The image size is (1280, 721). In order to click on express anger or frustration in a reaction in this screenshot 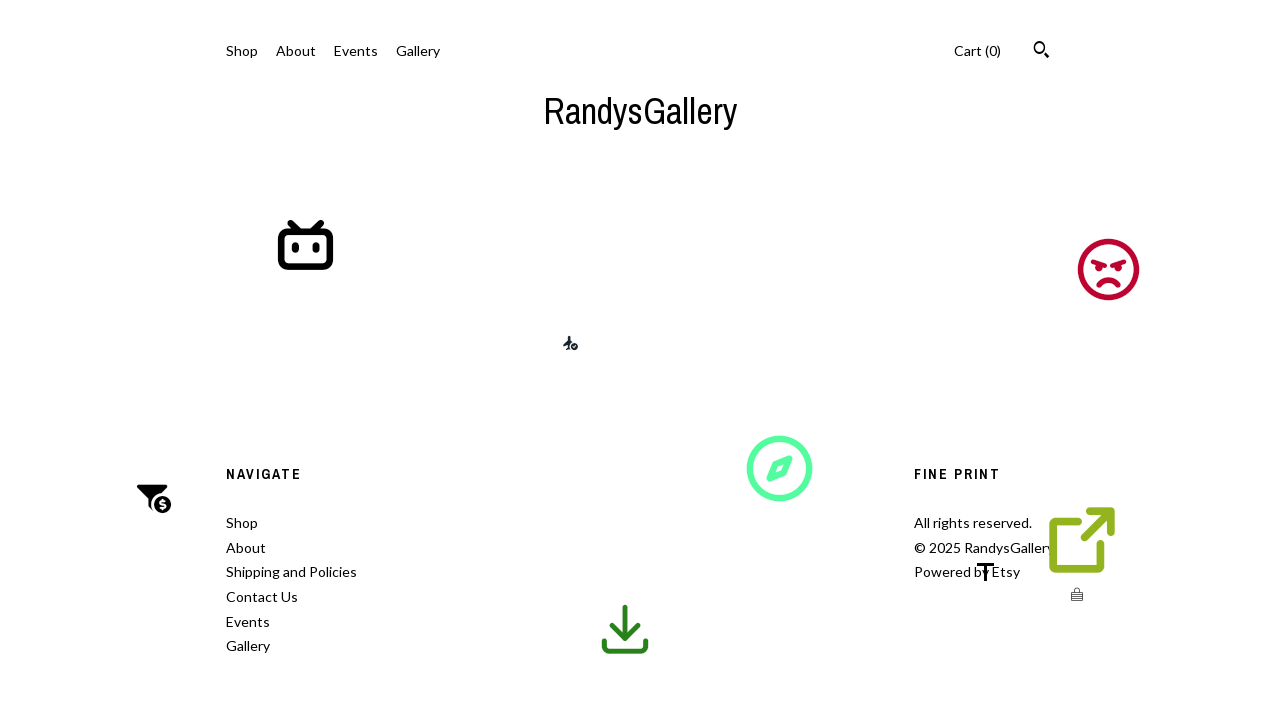, I will do `click(1108, 269)`.